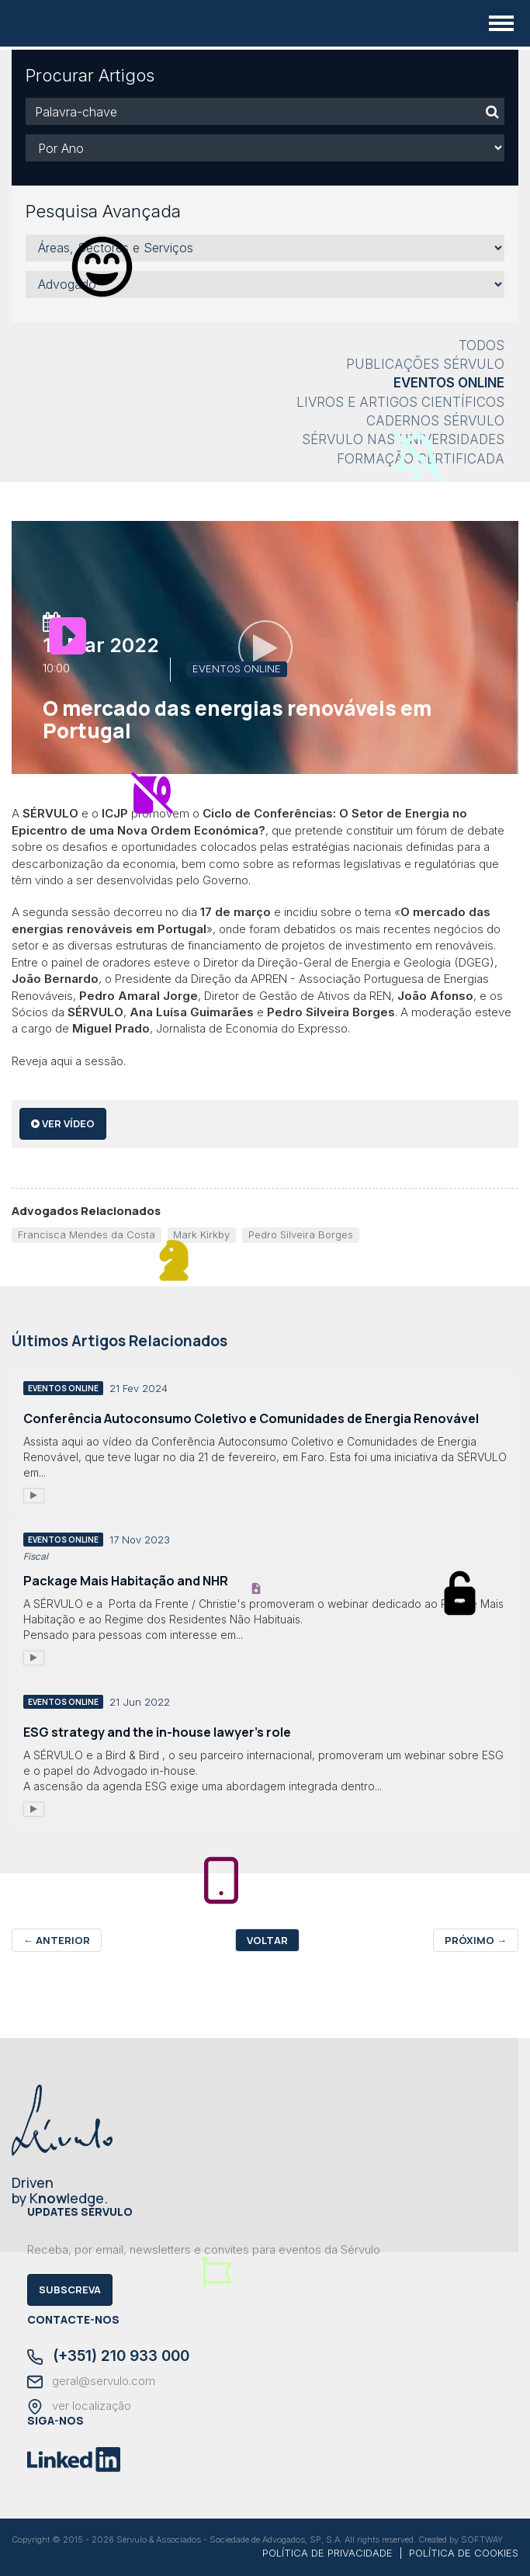 The width and height of the screenshot is (530, 2576). Describe the element at coordinates (174, 1262) in the screenshot. I see `play chess or access chess game` at that location.